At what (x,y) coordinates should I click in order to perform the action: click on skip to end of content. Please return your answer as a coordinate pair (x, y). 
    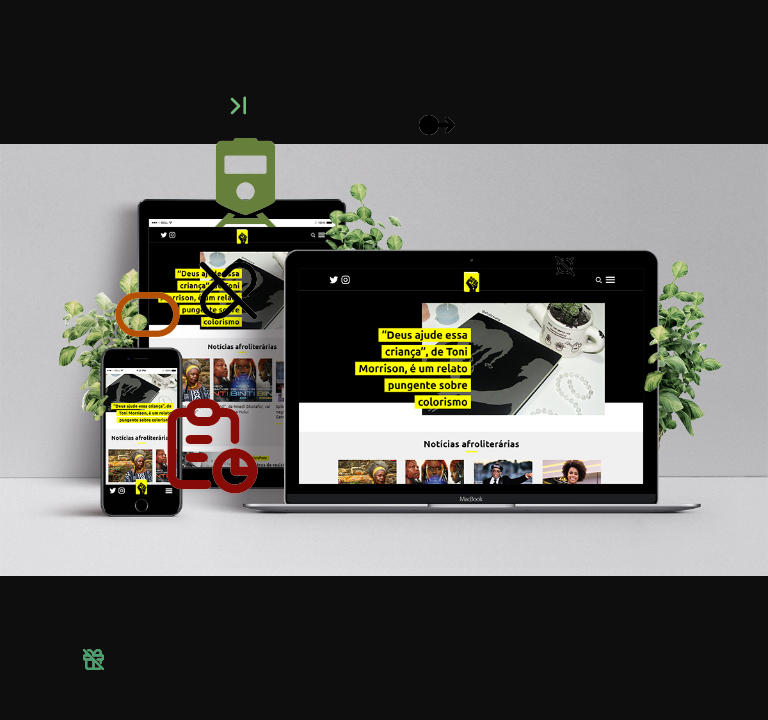
    Looking at the image, I should click on (239, 106).